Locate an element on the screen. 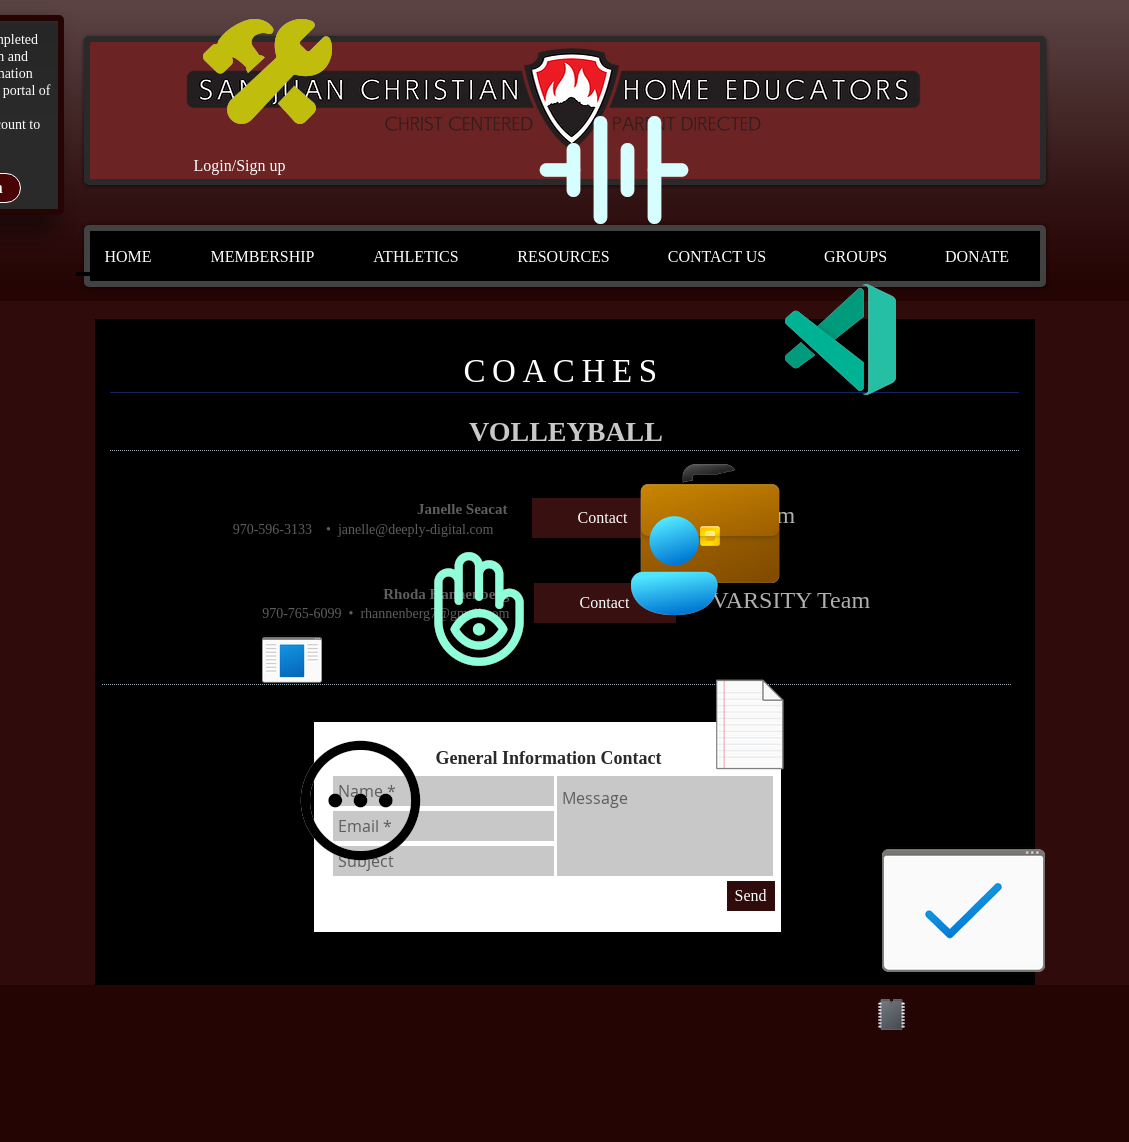  file or document successfully verified is located at coordinates (963, 910).